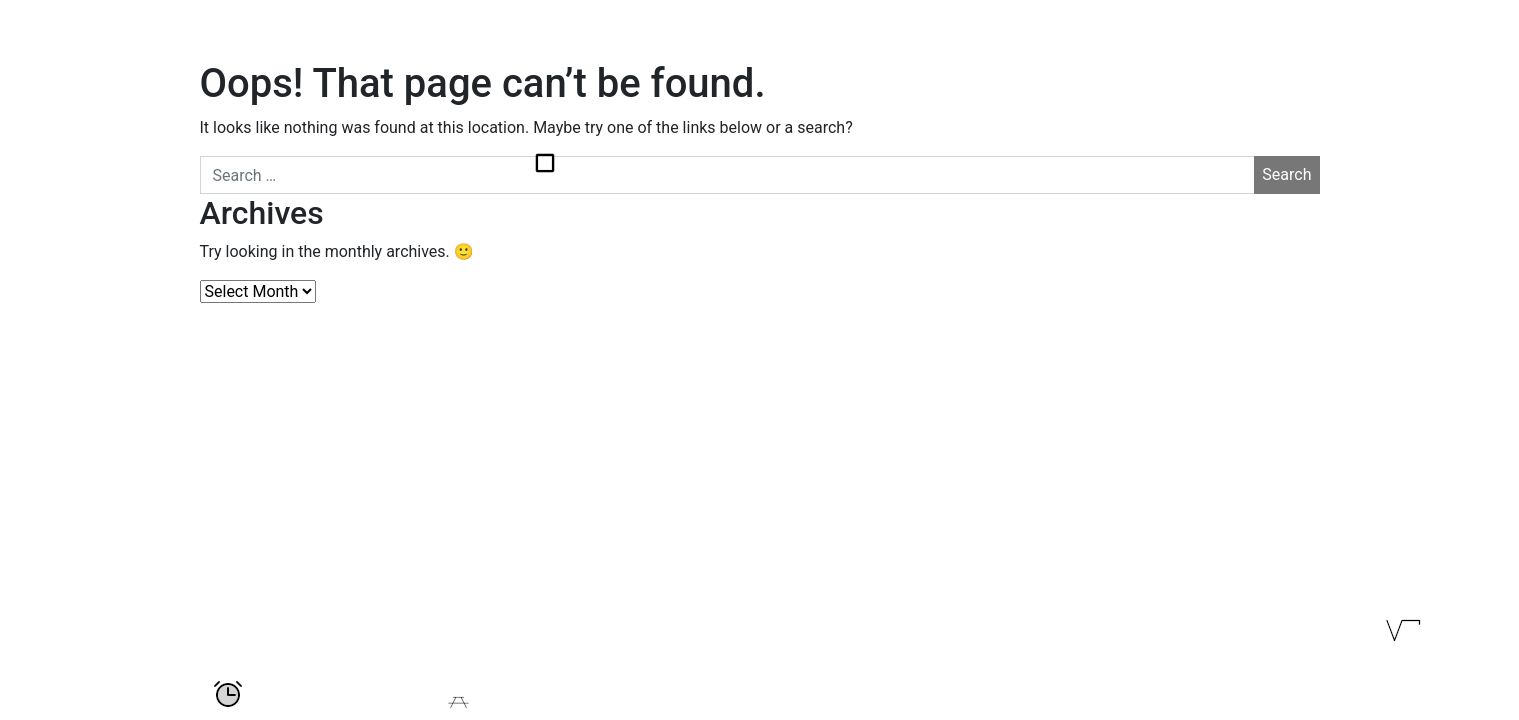 This screenshot has width=1519, height=720. I want to click on set an alarm or timer, so click(228, 694).